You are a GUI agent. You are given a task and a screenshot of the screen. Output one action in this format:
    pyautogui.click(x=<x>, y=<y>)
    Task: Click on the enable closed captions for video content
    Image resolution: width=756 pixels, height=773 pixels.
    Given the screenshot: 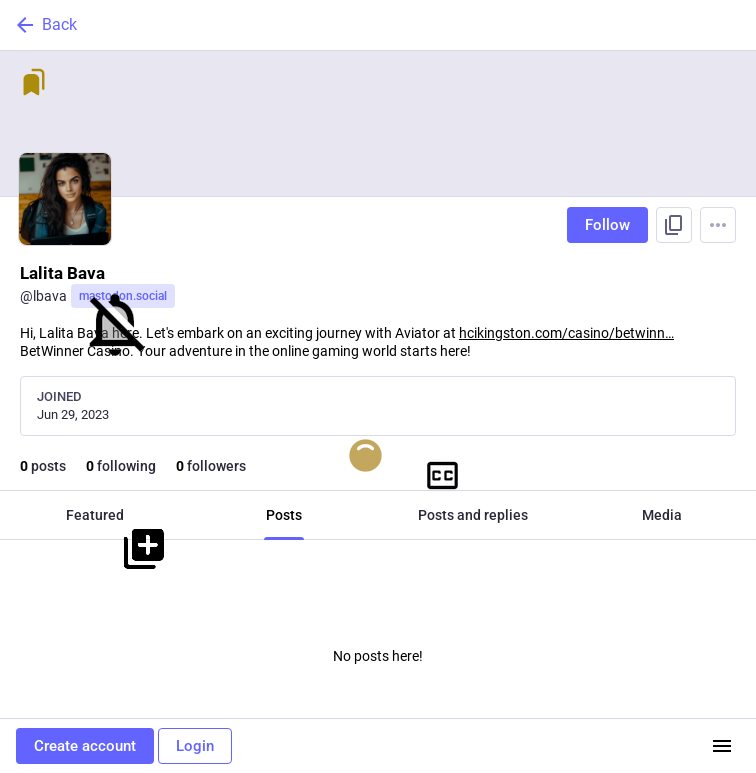 What is the action you would take?
    pyautogui.click(x=442, y=475)
    